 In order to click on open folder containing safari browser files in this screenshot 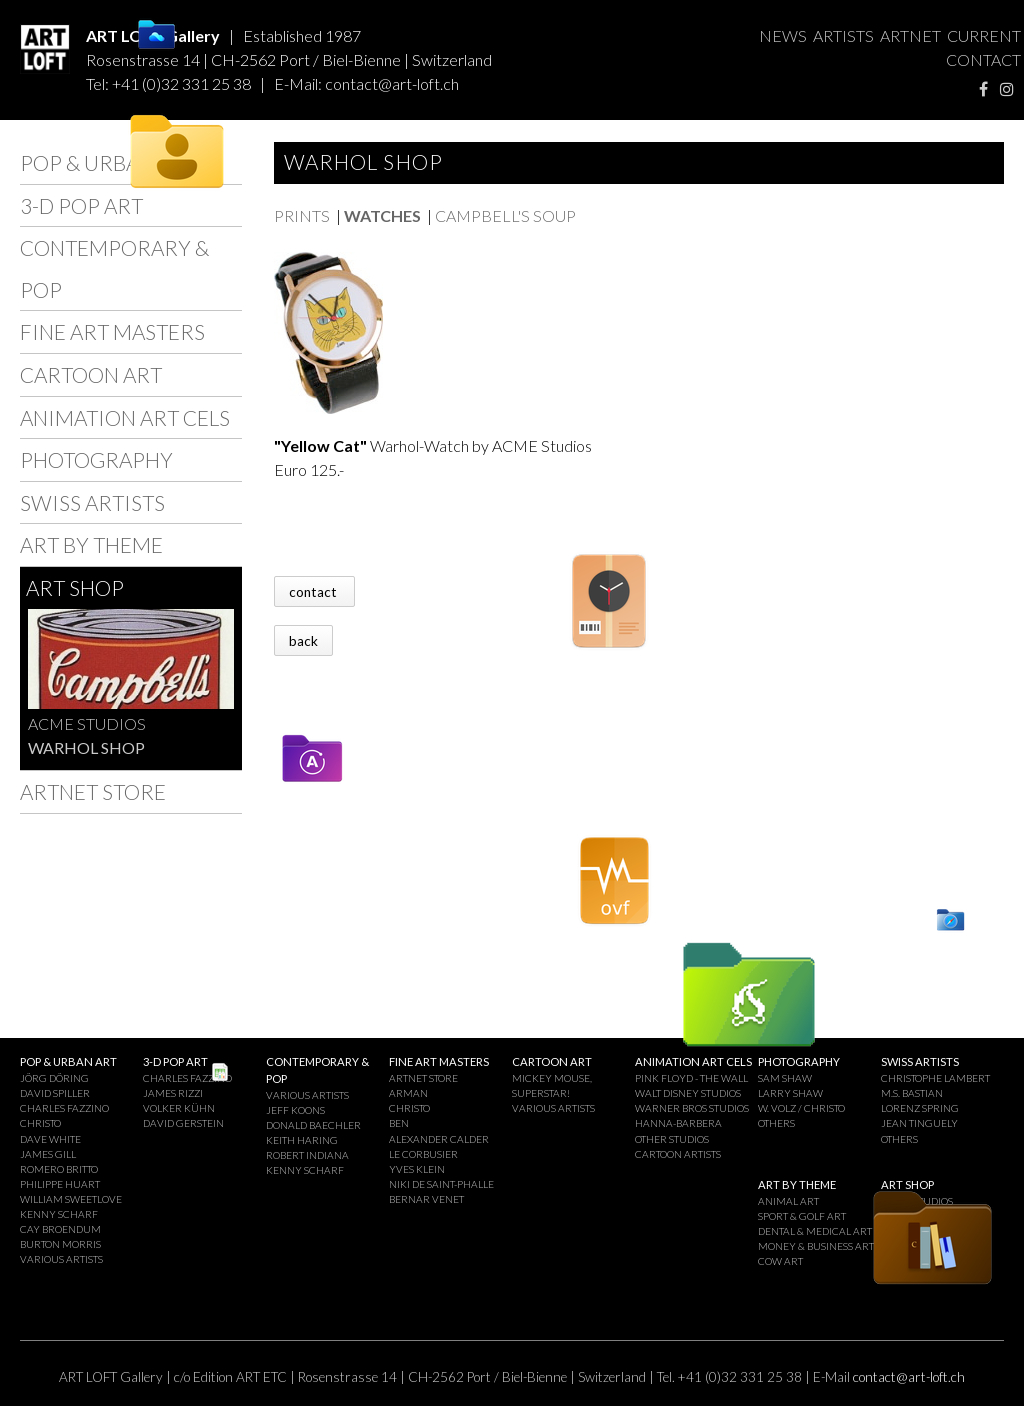, I will do `click(950, 920)`.